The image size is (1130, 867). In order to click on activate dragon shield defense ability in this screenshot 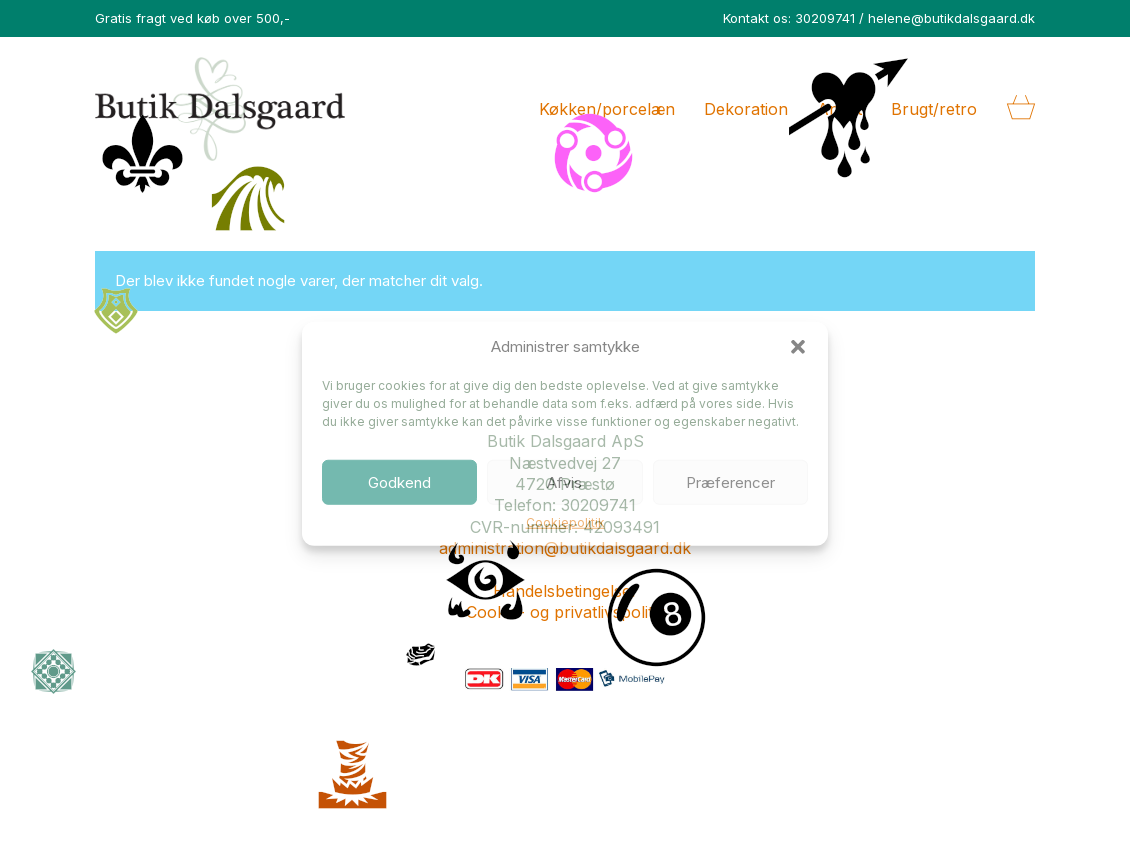, I will do `click(116, 311)`.